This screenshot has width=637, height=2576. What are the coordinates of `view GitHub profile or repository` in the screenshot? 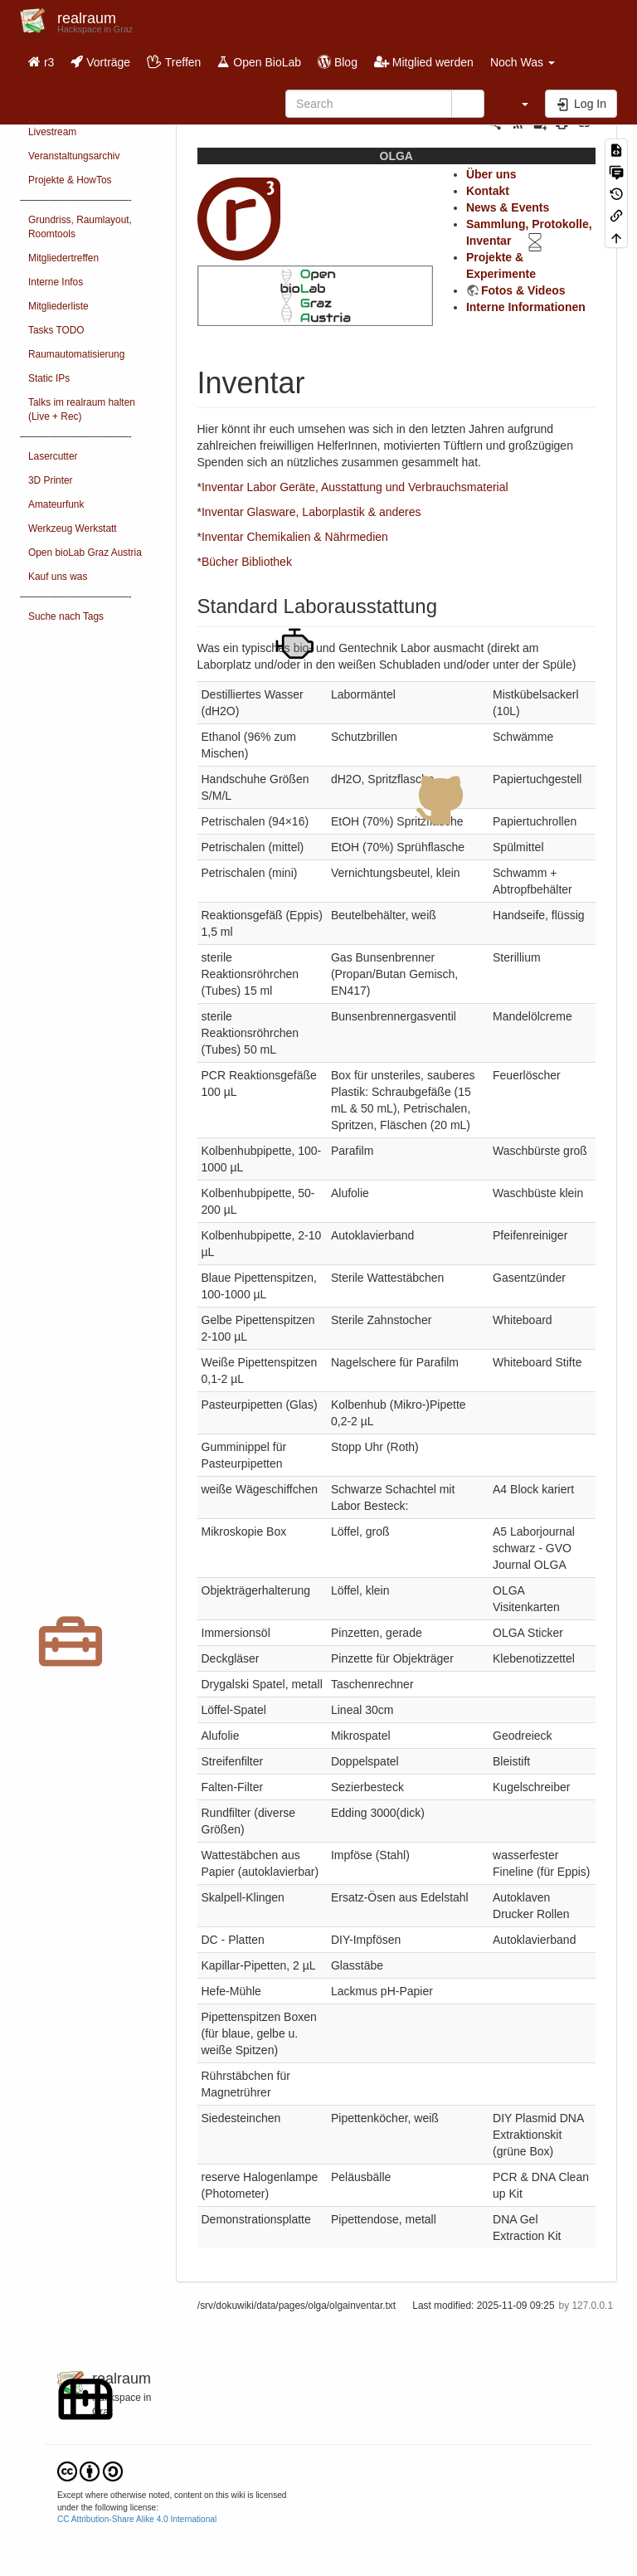 It's located at (440, 800).